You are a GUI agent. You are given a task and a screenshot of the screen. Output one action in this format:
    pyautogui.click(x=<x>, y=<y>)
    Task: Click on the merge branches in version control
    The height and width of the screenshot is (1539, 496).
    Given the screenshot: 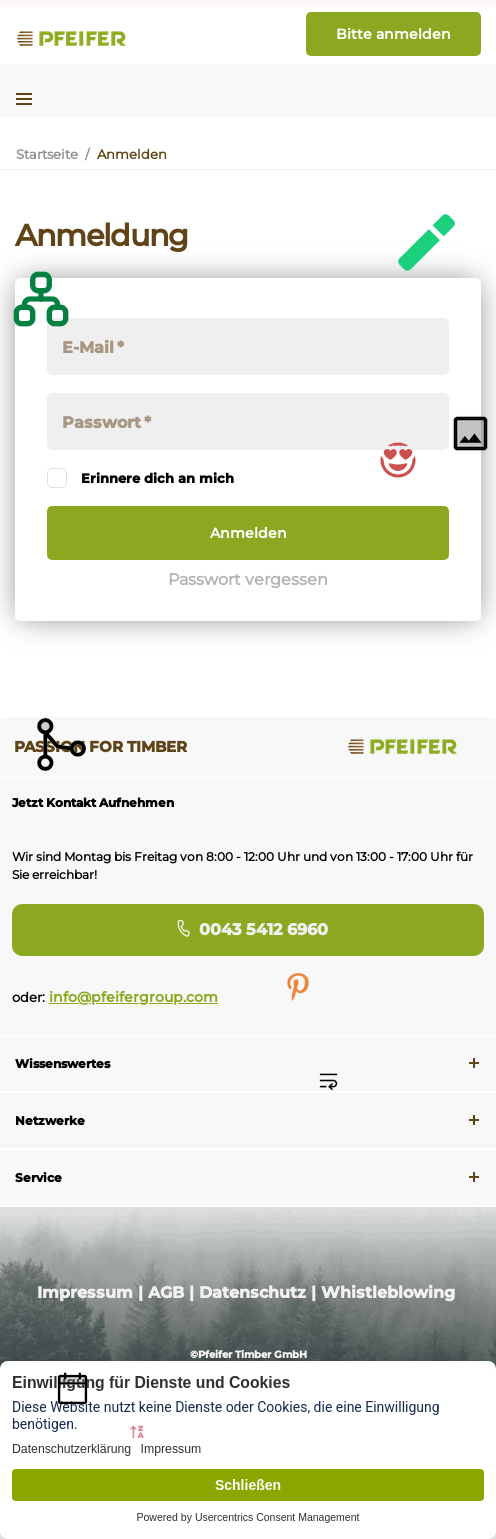 What is the action you would take?
    pyautogui.click(x=57, y=744)
    